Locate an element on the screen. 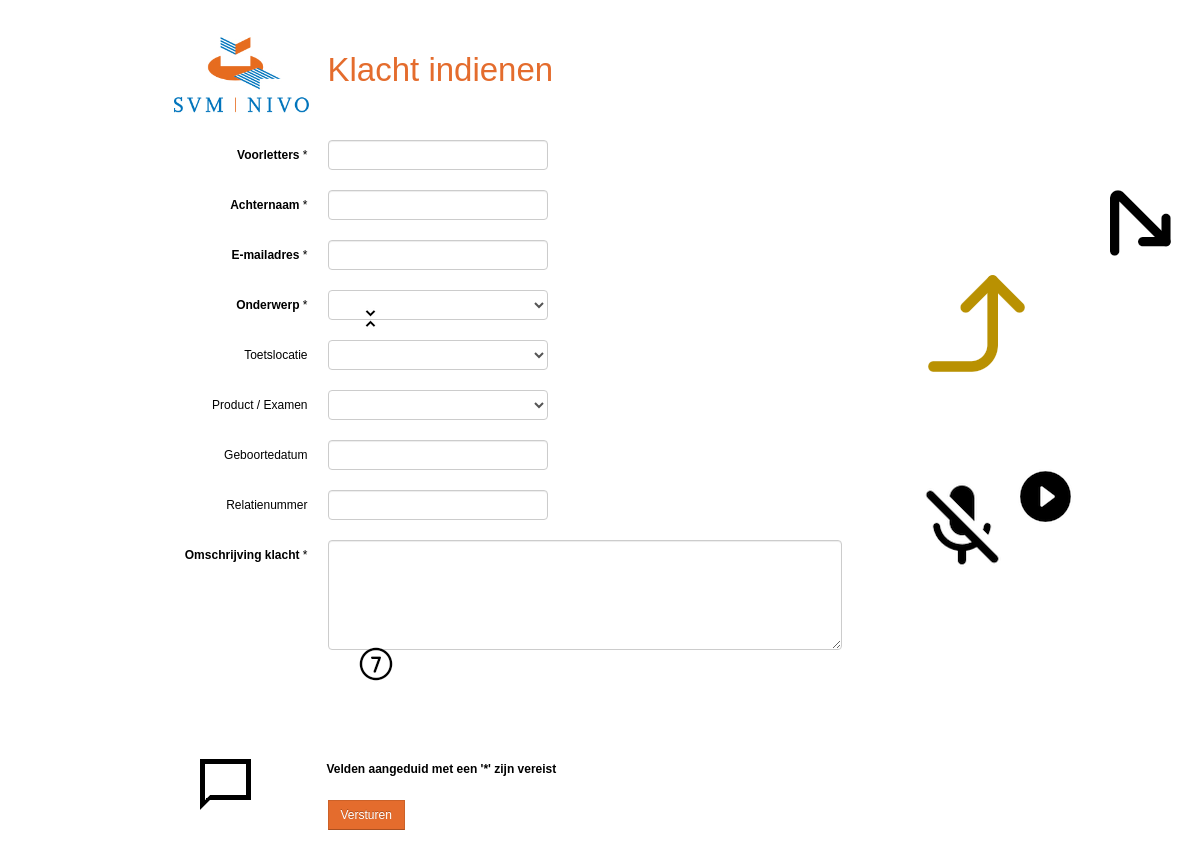  open chat or messaging is located at coordinates (225, 784).